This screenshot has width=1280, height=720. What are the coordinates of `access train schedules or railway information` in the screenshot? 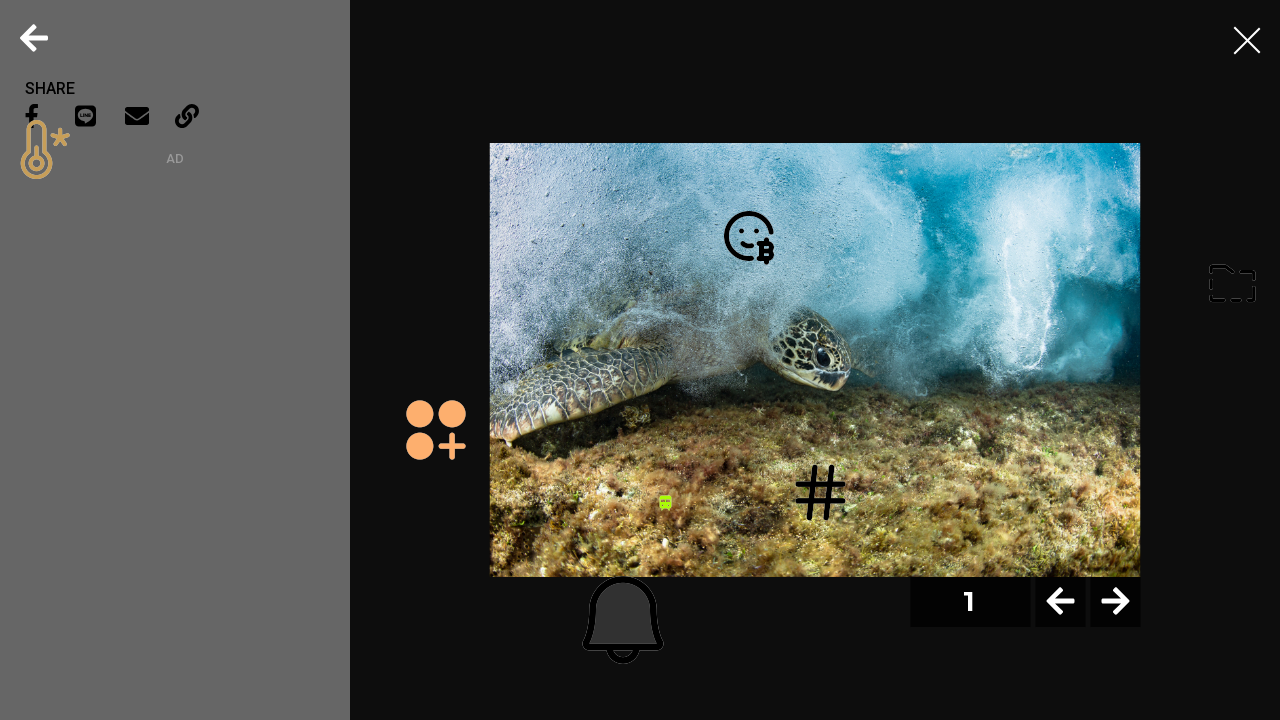 It's located at (665, 502).